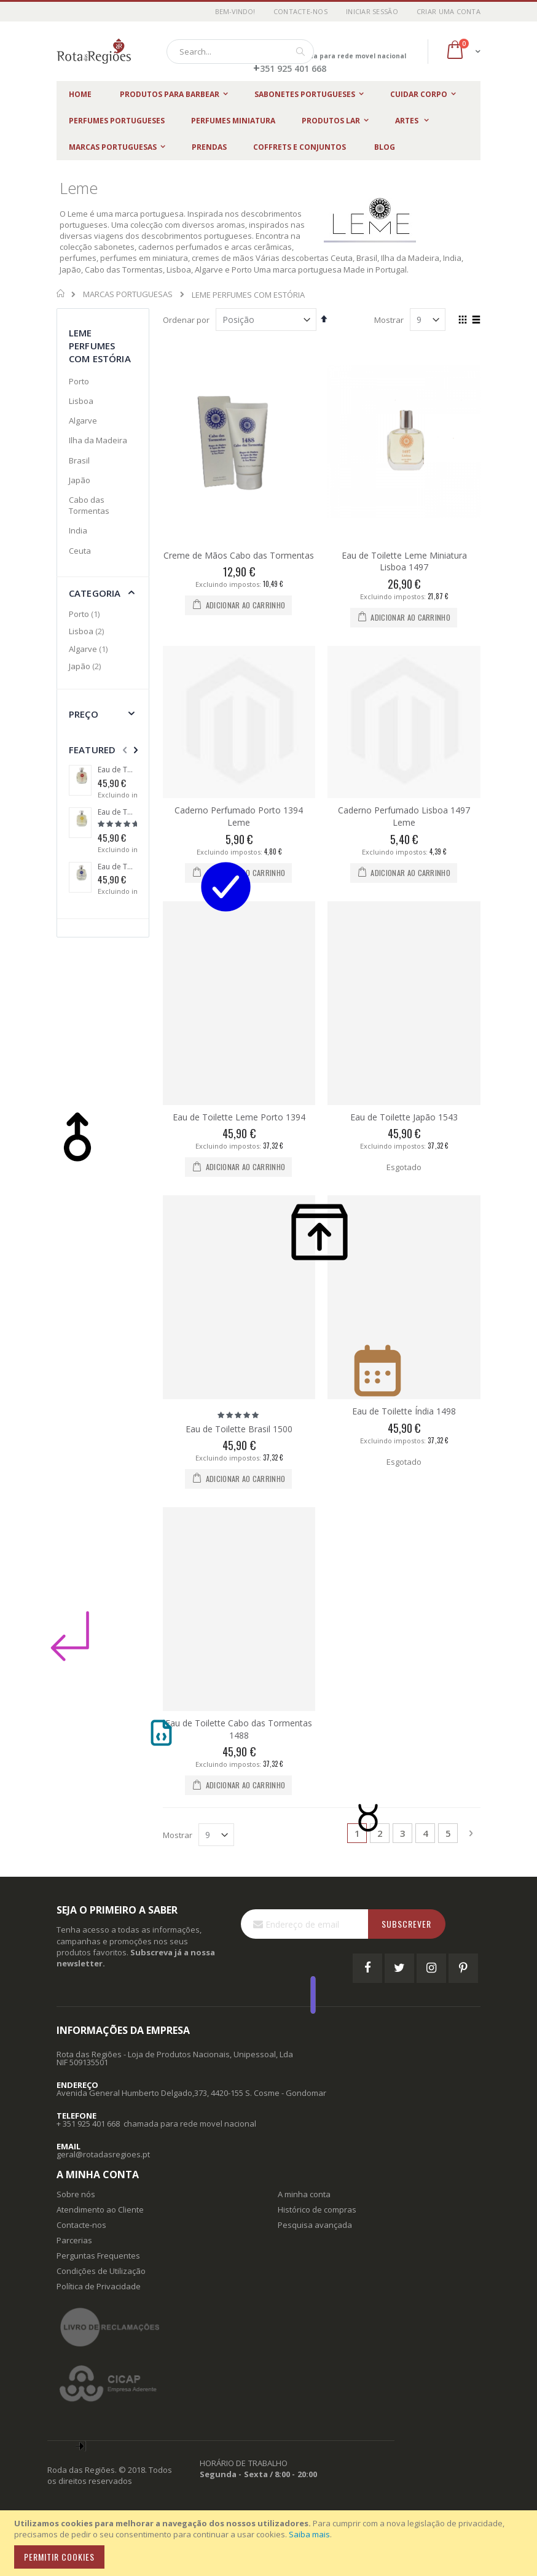  I want to click on indicates a completed or successful action, so click(225, 886).